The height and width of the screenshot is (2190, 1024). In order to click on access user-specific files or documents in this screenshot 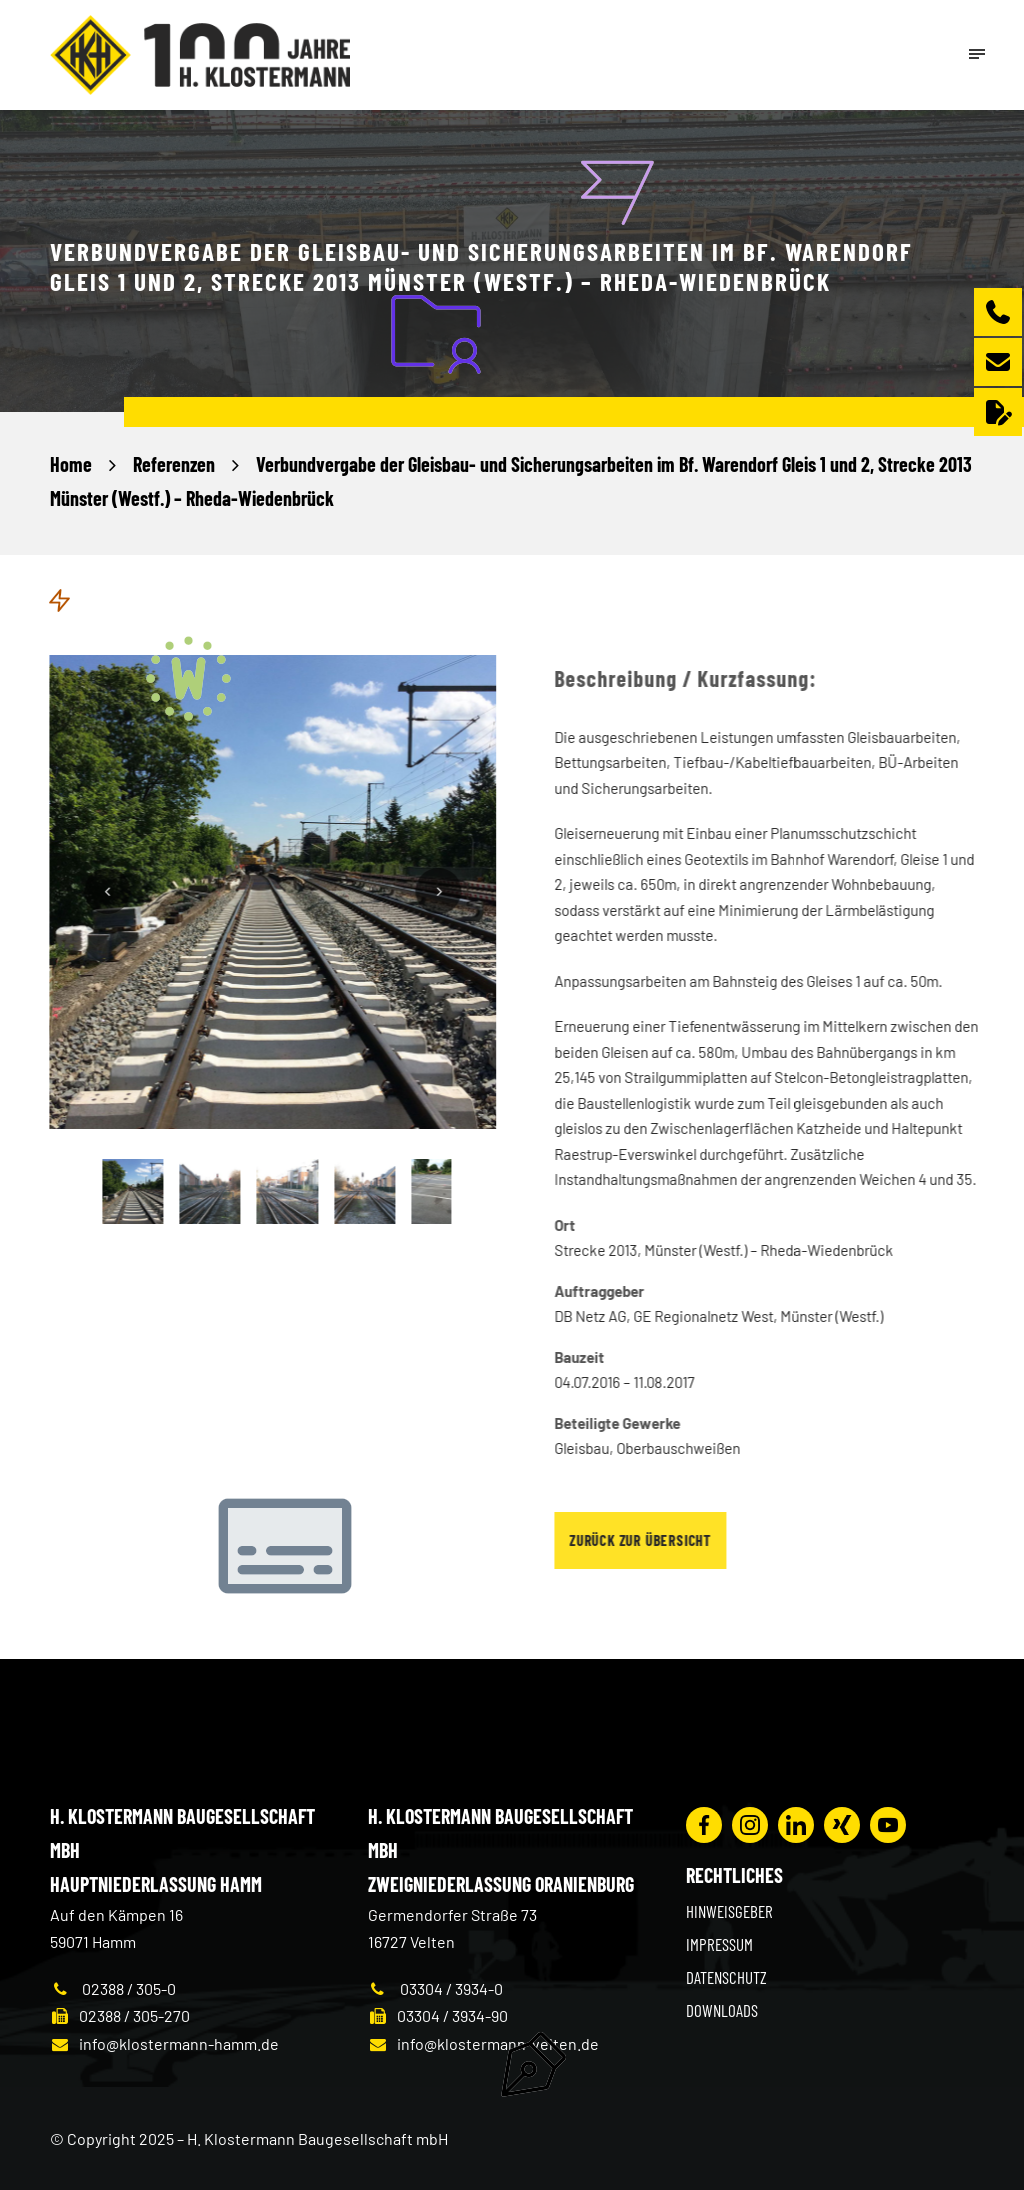, I will do `click(436, 329)`.